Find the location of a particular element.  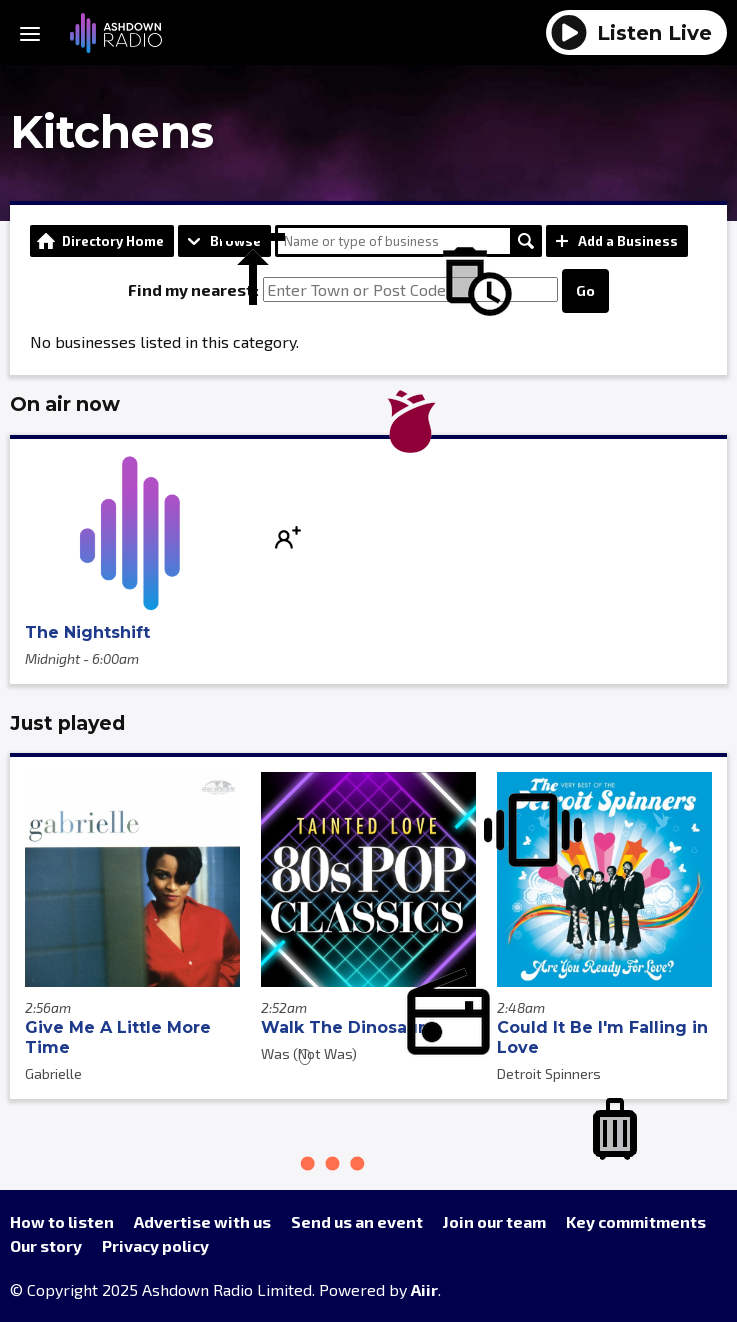

enable auto-delete for temporary files is located at coordinates (477, 281).